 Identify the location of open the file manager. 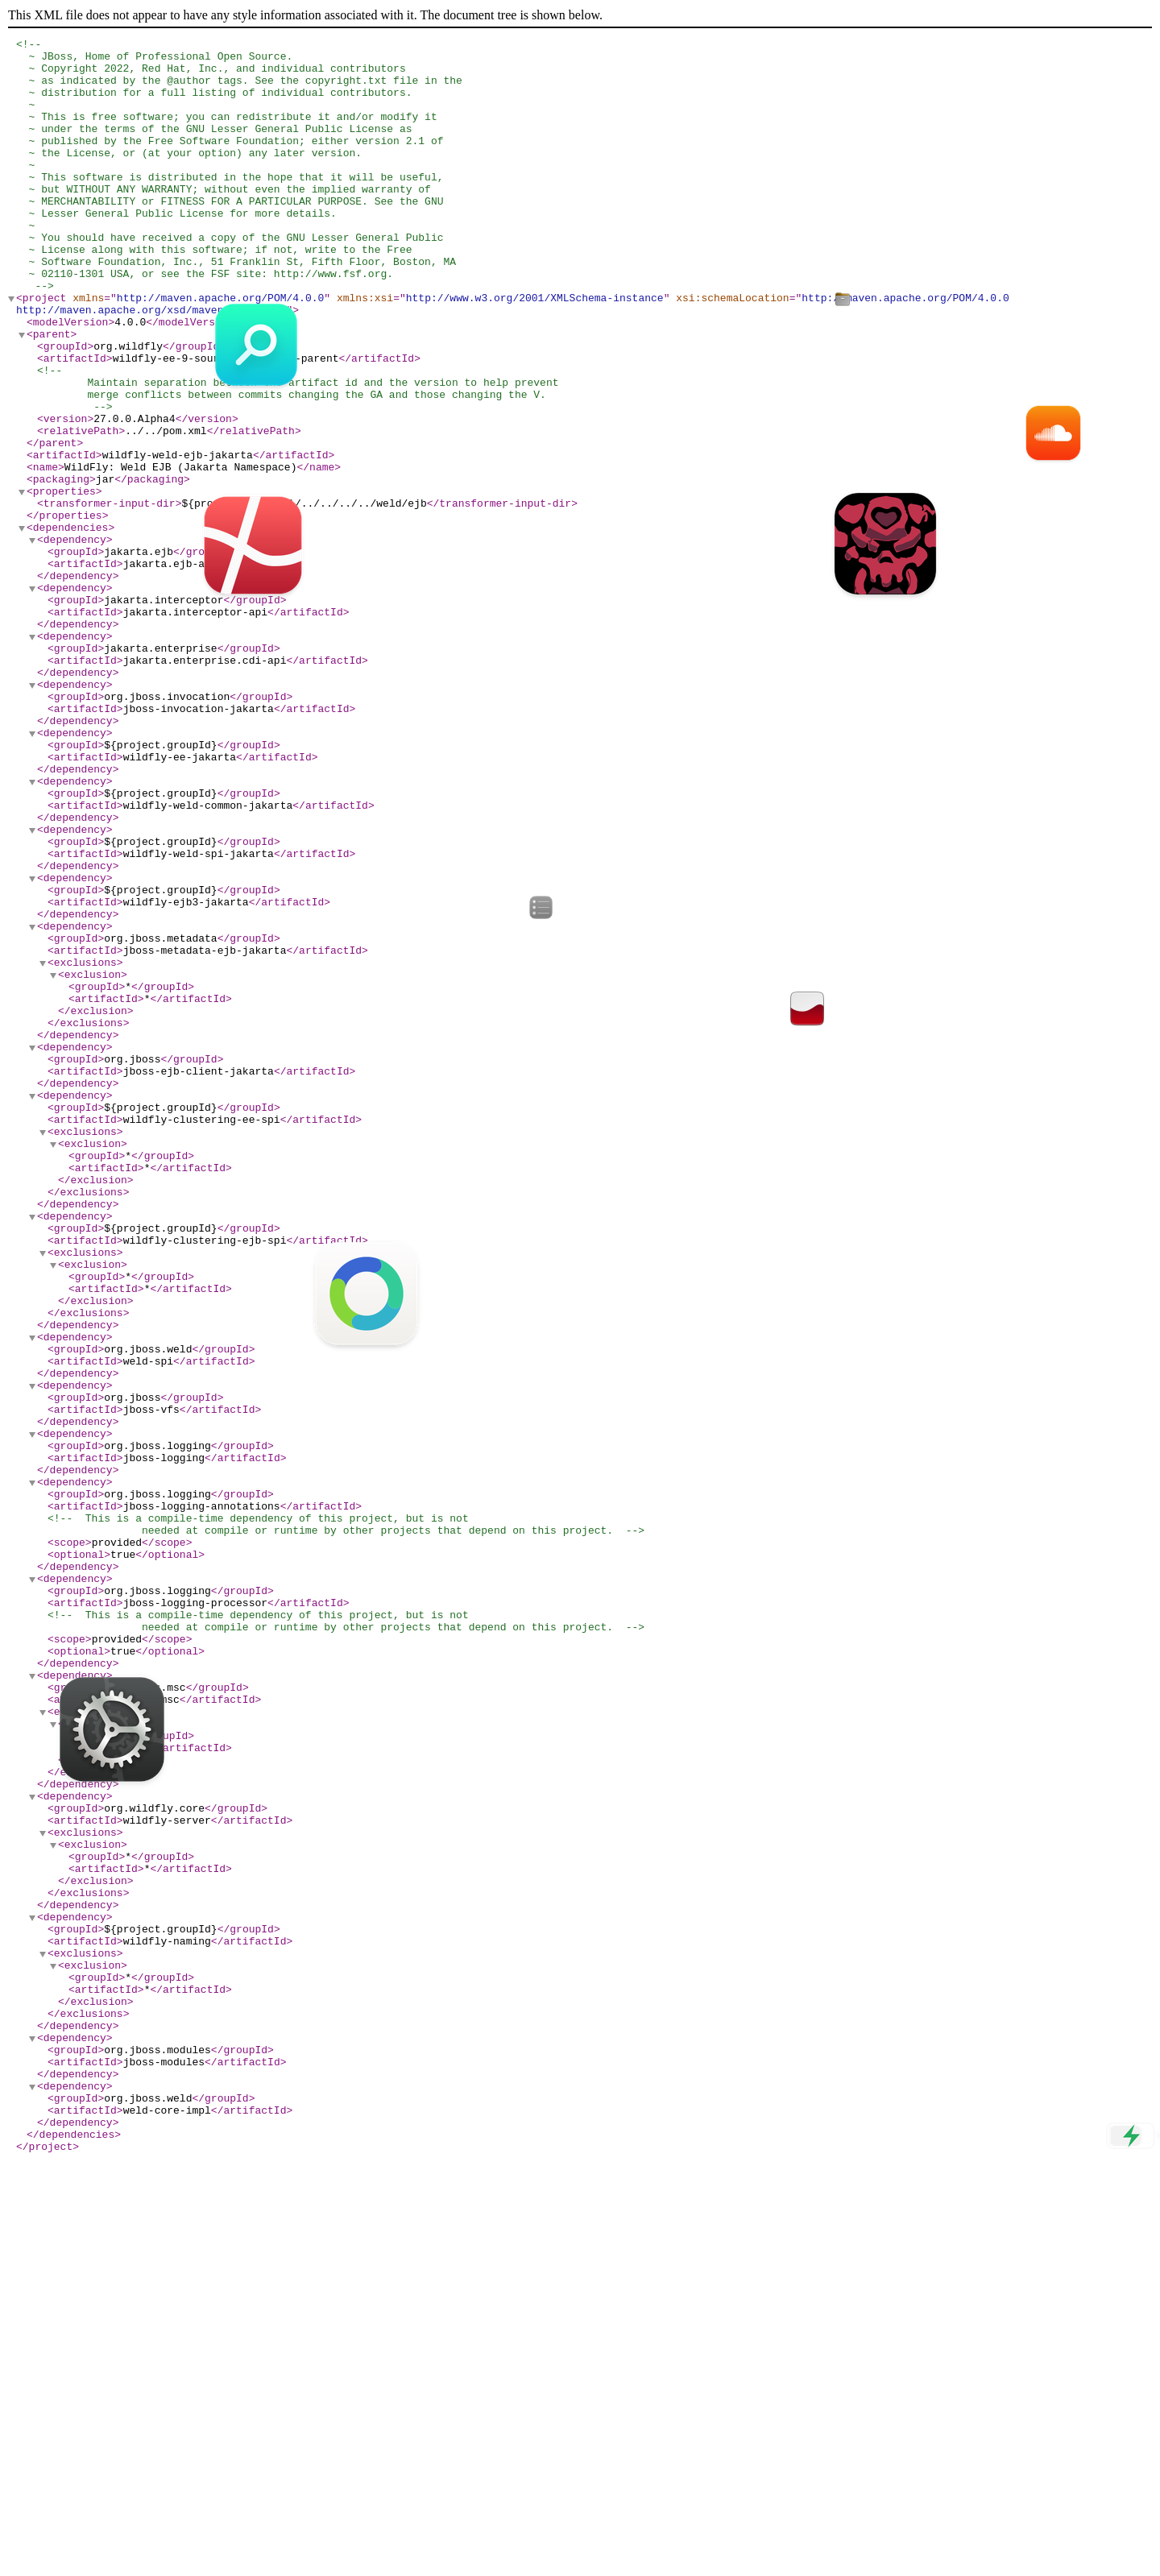
(843, 299).